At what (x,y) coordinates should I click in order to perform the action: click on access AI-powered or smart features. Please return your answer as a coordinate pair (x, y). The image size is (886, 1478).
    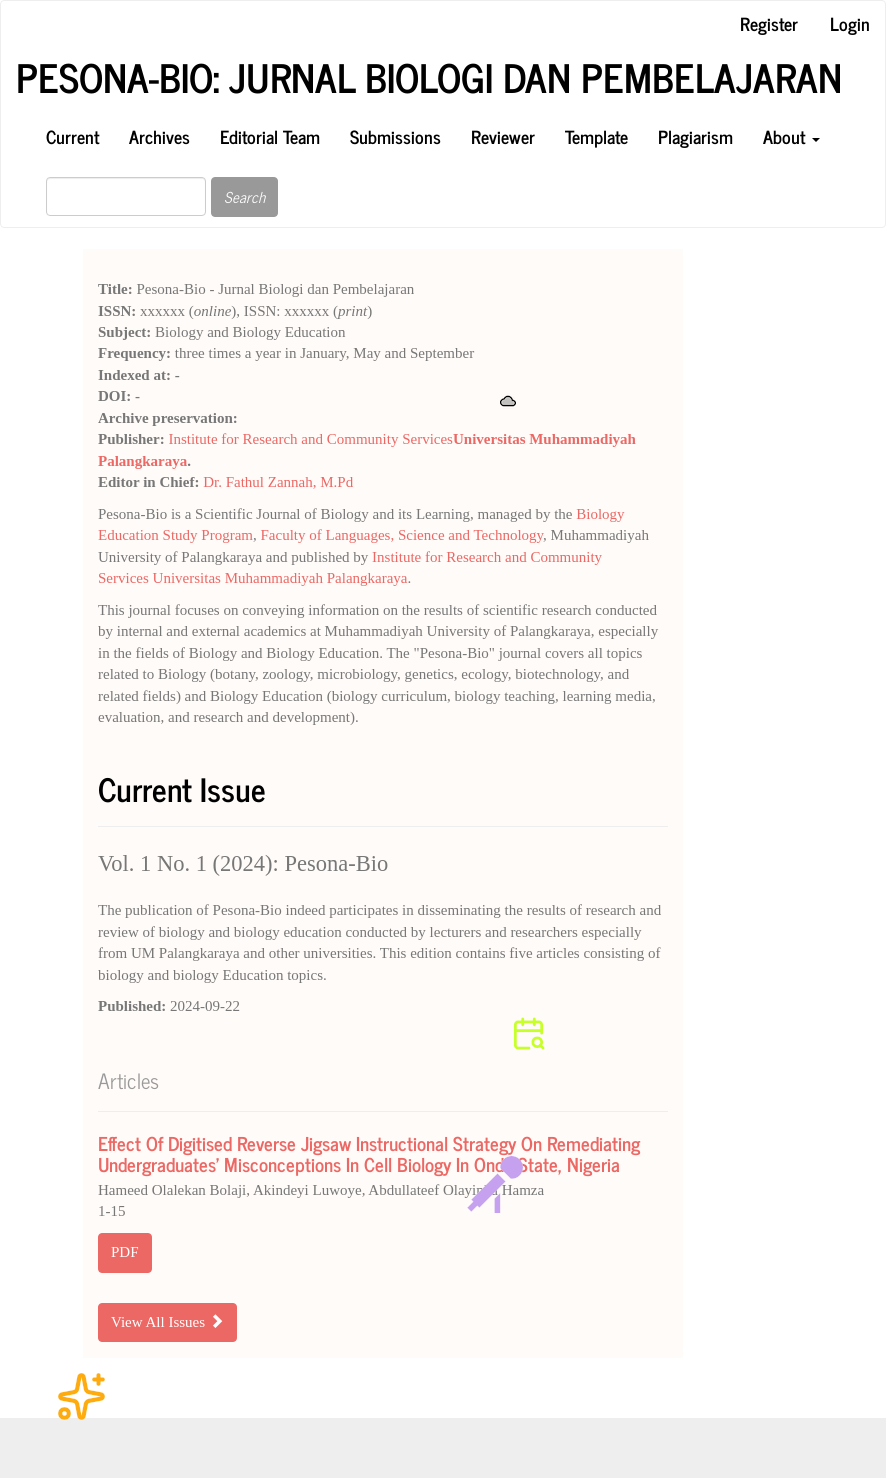
    Looking at the image, I should click on (81, 1396).